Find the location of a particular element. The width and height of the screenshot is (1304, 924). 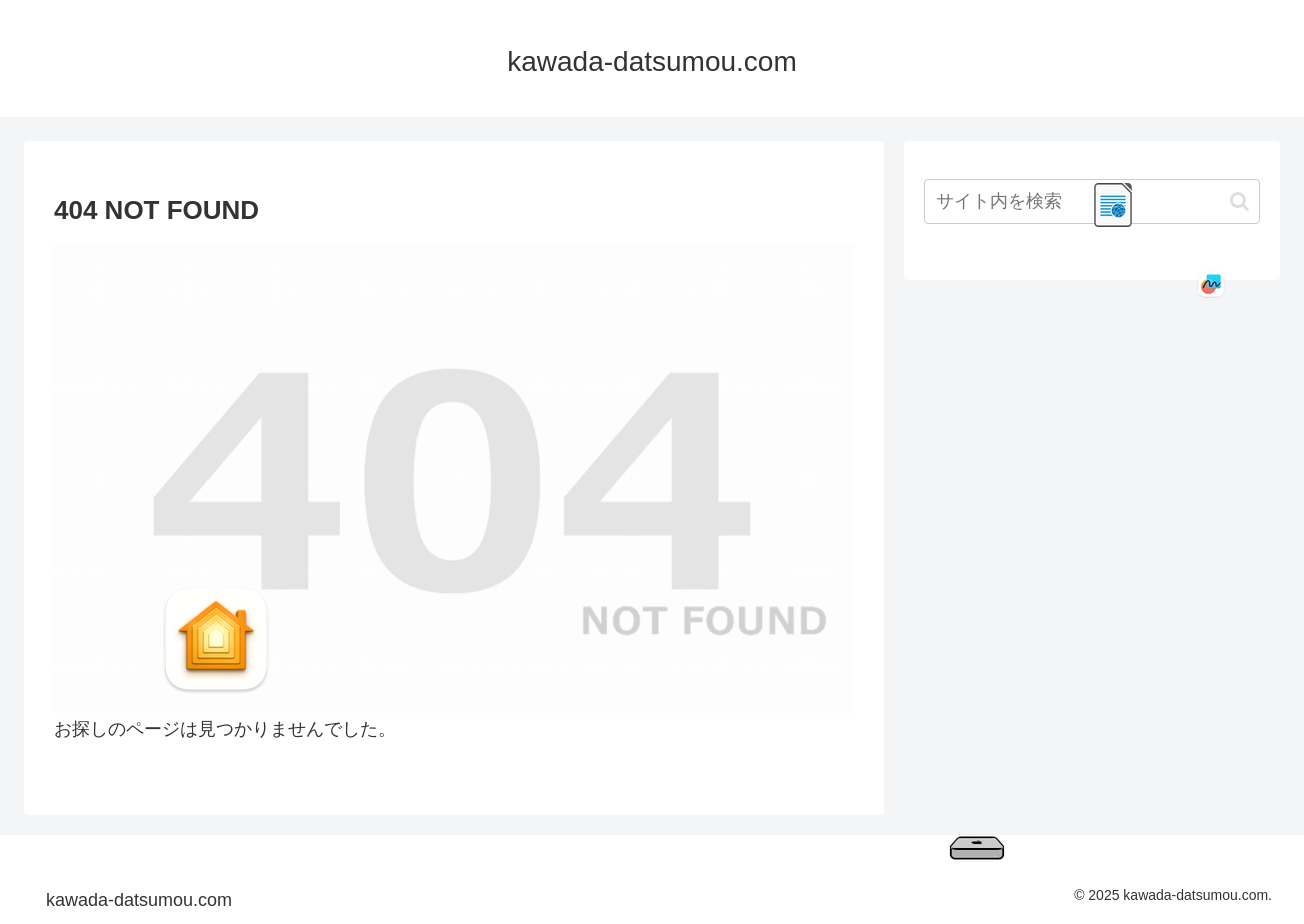

a libreoffice web document file is located at coordinates (1113, 205).